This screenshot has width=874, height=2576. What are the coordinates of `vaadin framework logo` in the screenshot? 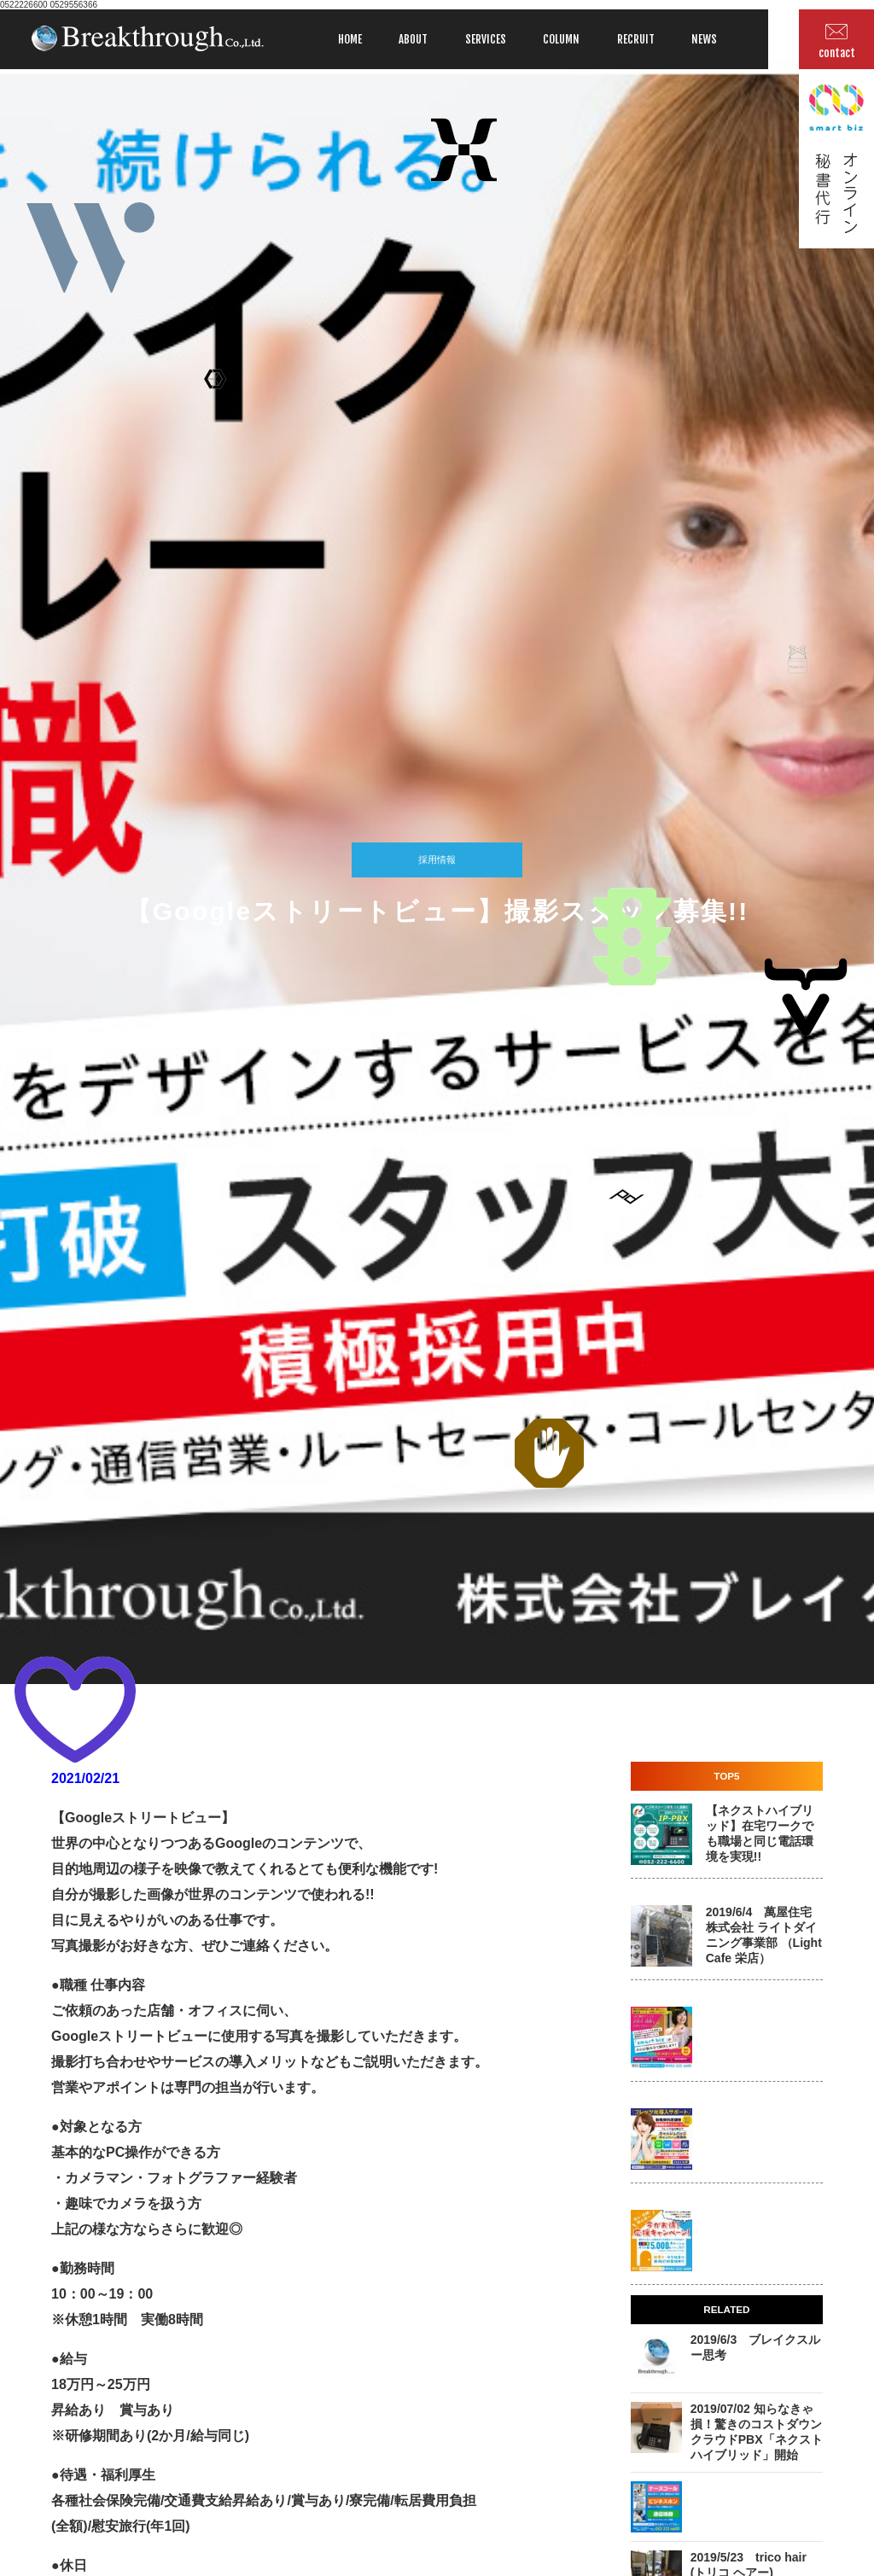 It's located at (806, 1000).